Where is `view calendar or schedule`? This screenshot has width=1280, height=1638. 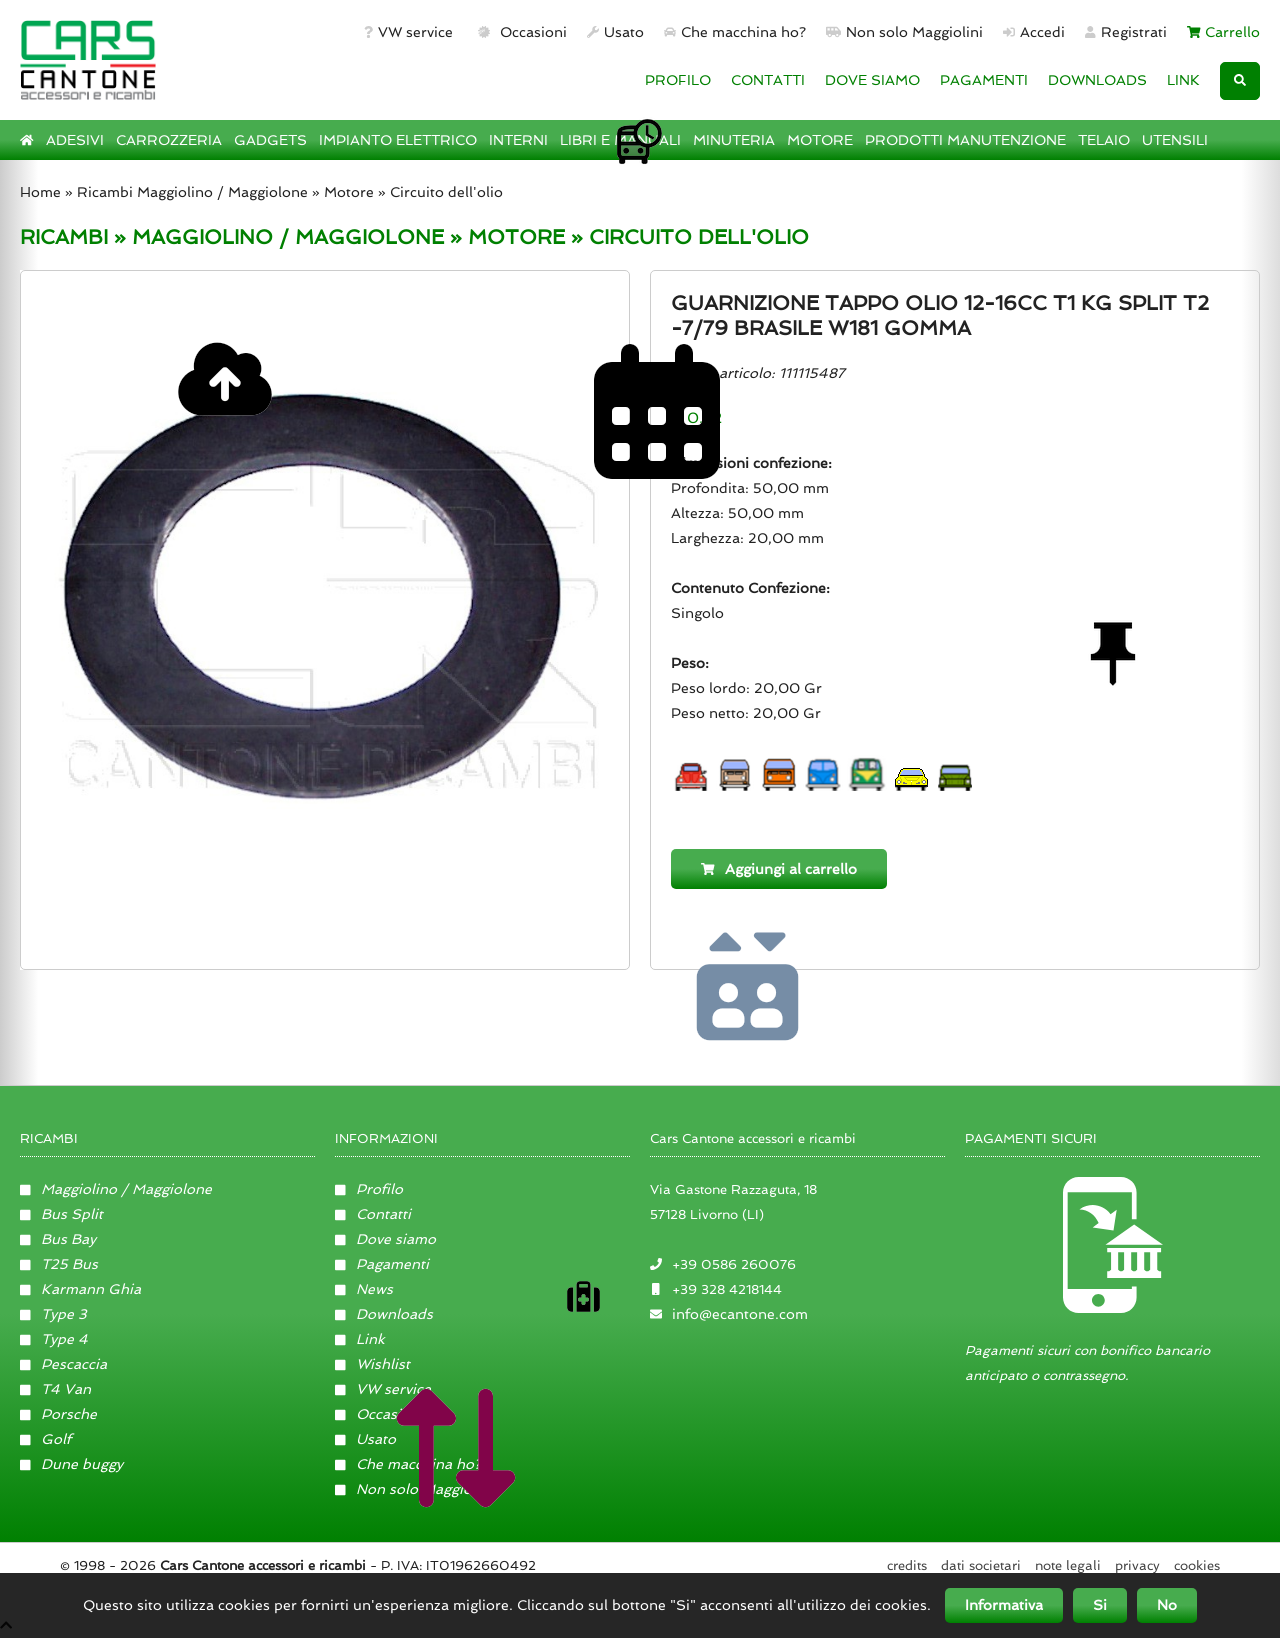
view calendar or schedule is located at coordinates (657, 416).